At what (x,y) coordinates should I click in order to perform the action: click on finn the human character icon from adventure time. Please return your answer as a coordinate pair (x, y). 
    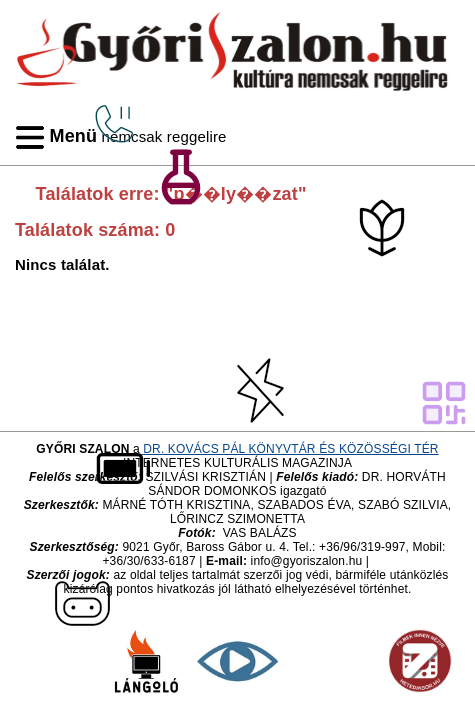
    Looking at the image, I should click on (82, 602).